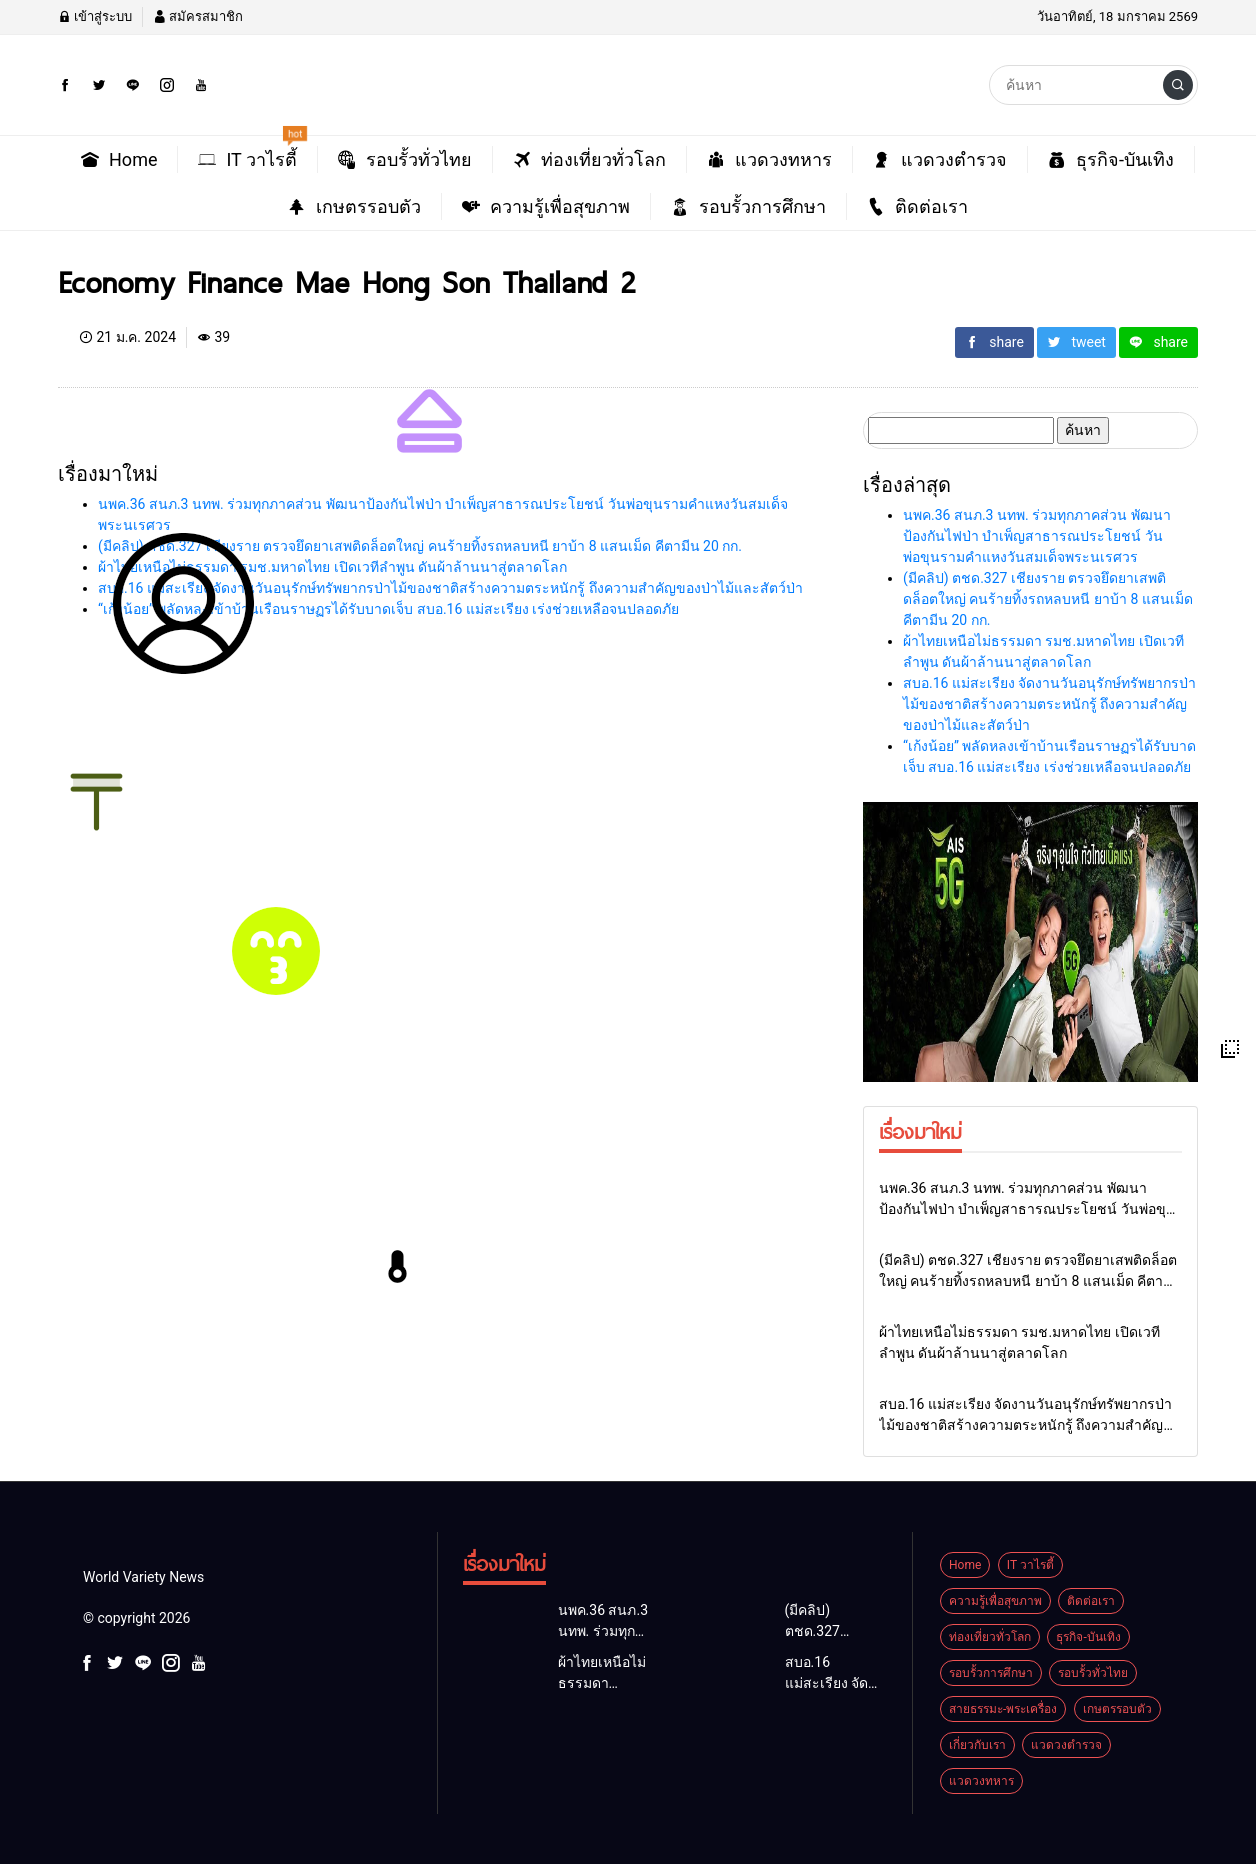 This screenshot has height=1864, width=1256. What do you see at coordinates (276, 951) in the screenshot?
I see `send a kiss or affectionate reaction` at bounding box center [276, 951].